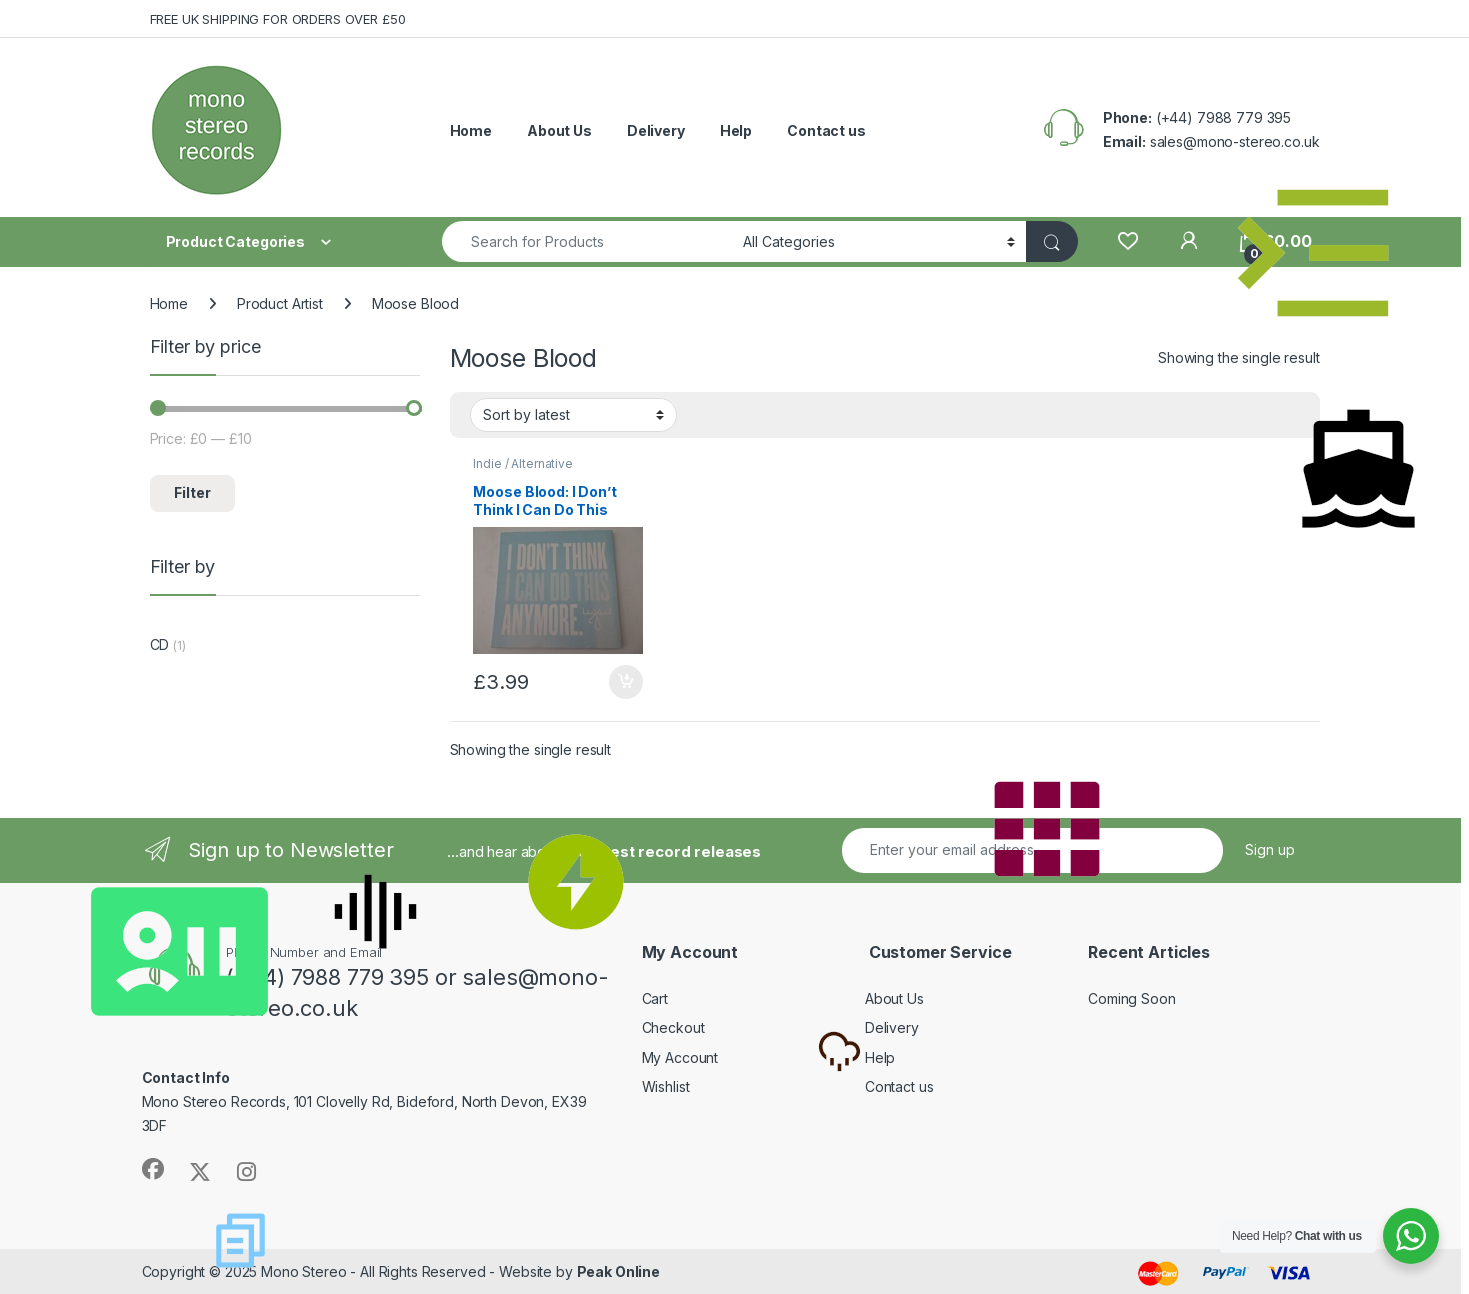  What do you see at coordinates (576, 882) in the screenshot?
I see `play media from disc drive` at bounding box center [576, 882].